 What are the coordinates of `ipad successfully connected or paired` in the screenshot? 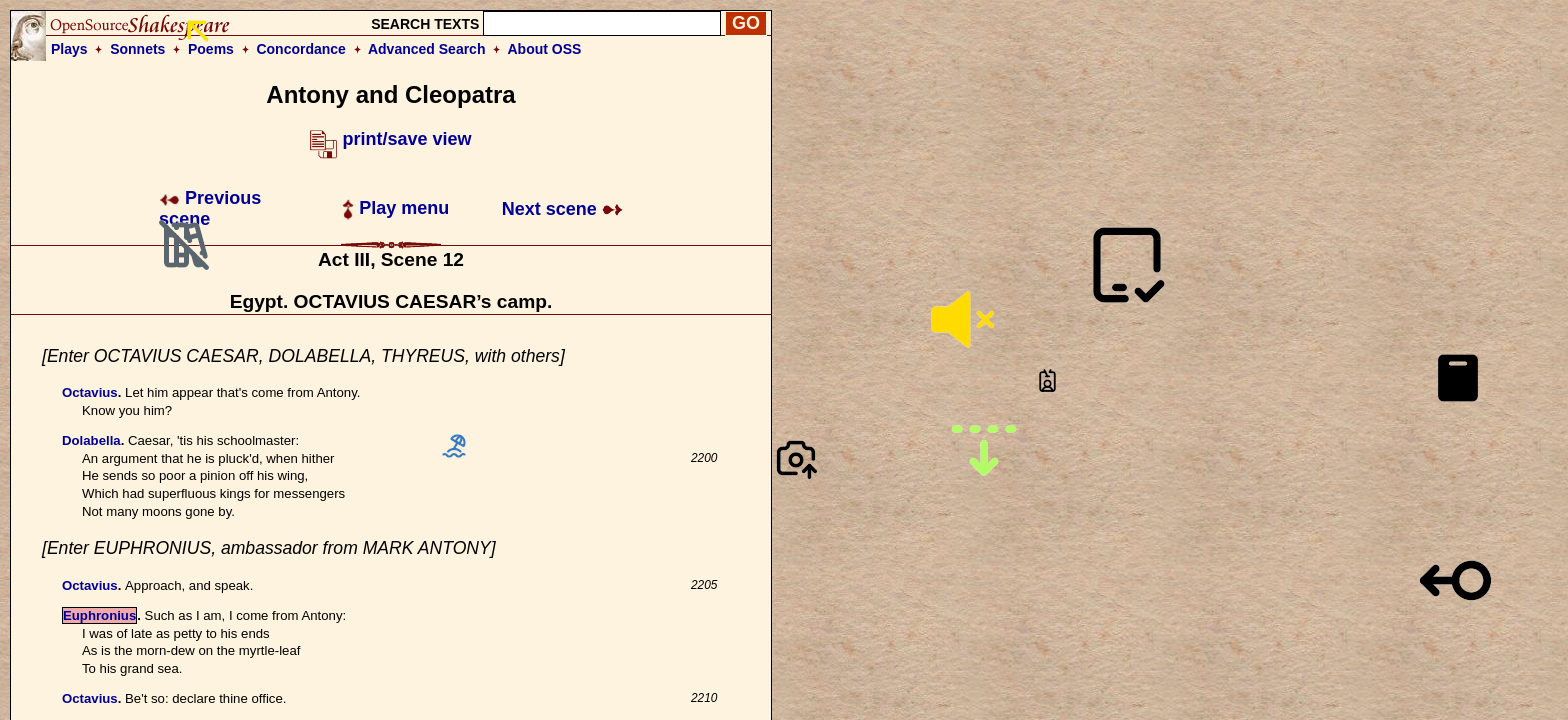 It's located at (1127, 265).